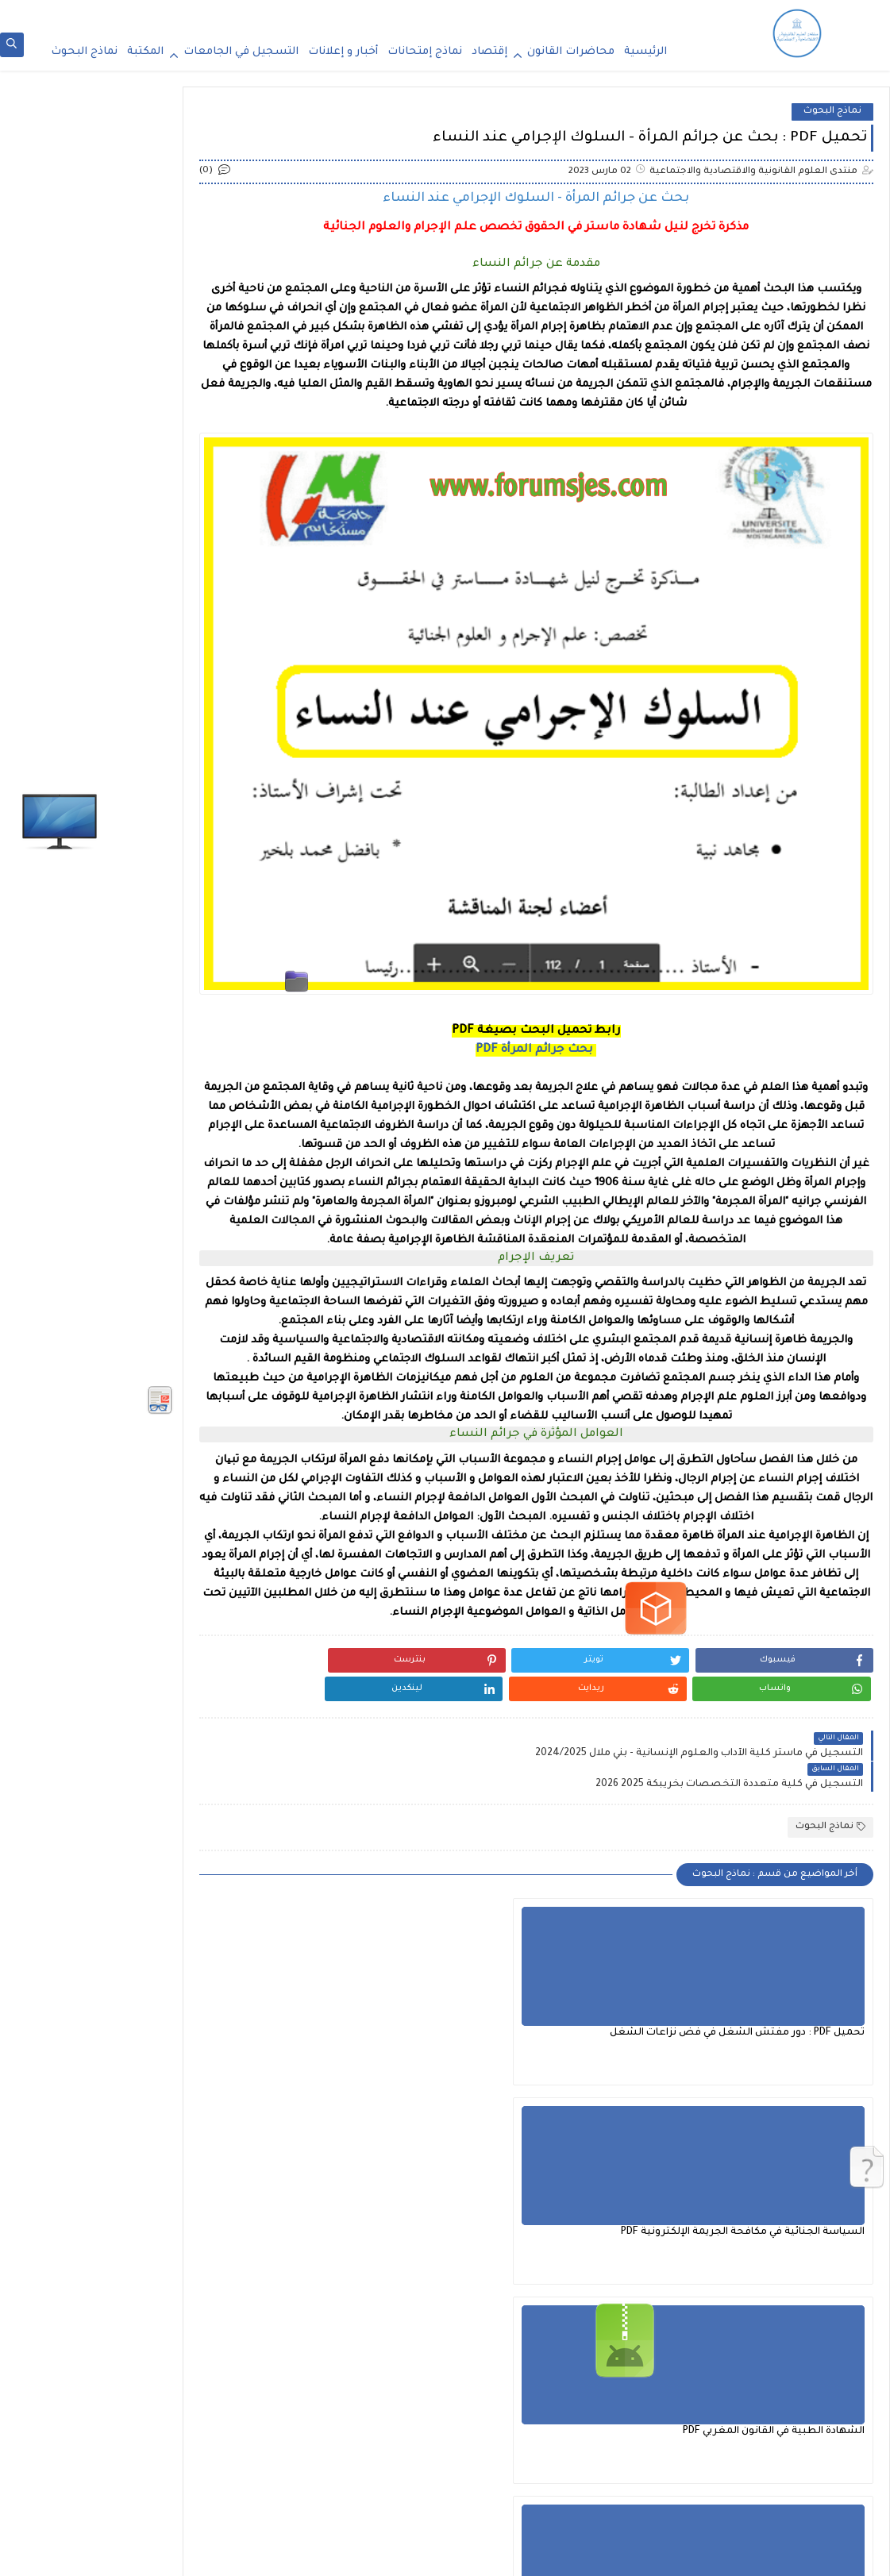 The width and height of the screenshot is (890, 2576). I want to click on display settings for connected monitor, so click(60, 814).